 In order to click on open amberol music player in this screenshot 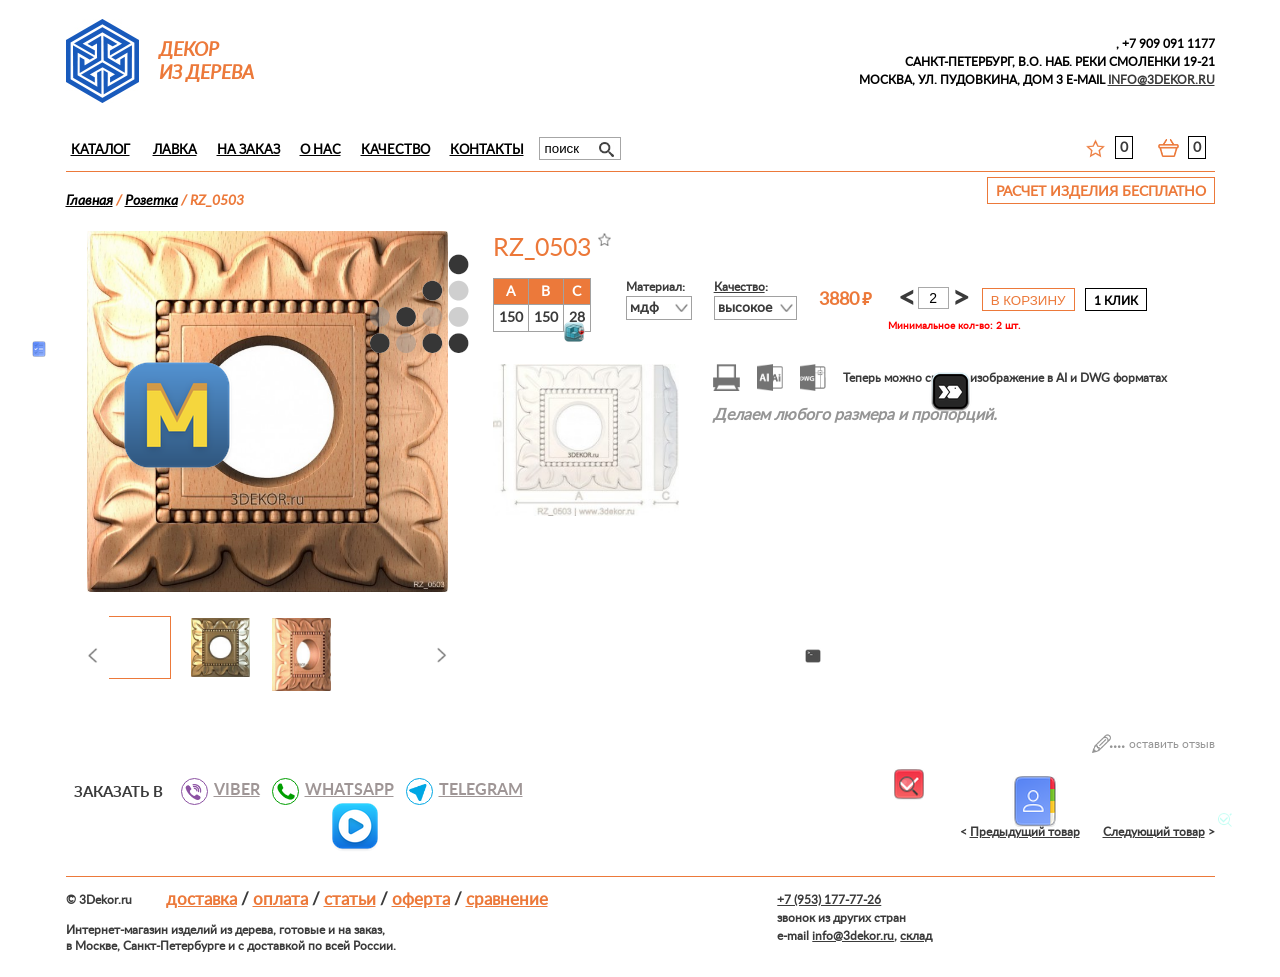, I will do `click(355, 826)`.